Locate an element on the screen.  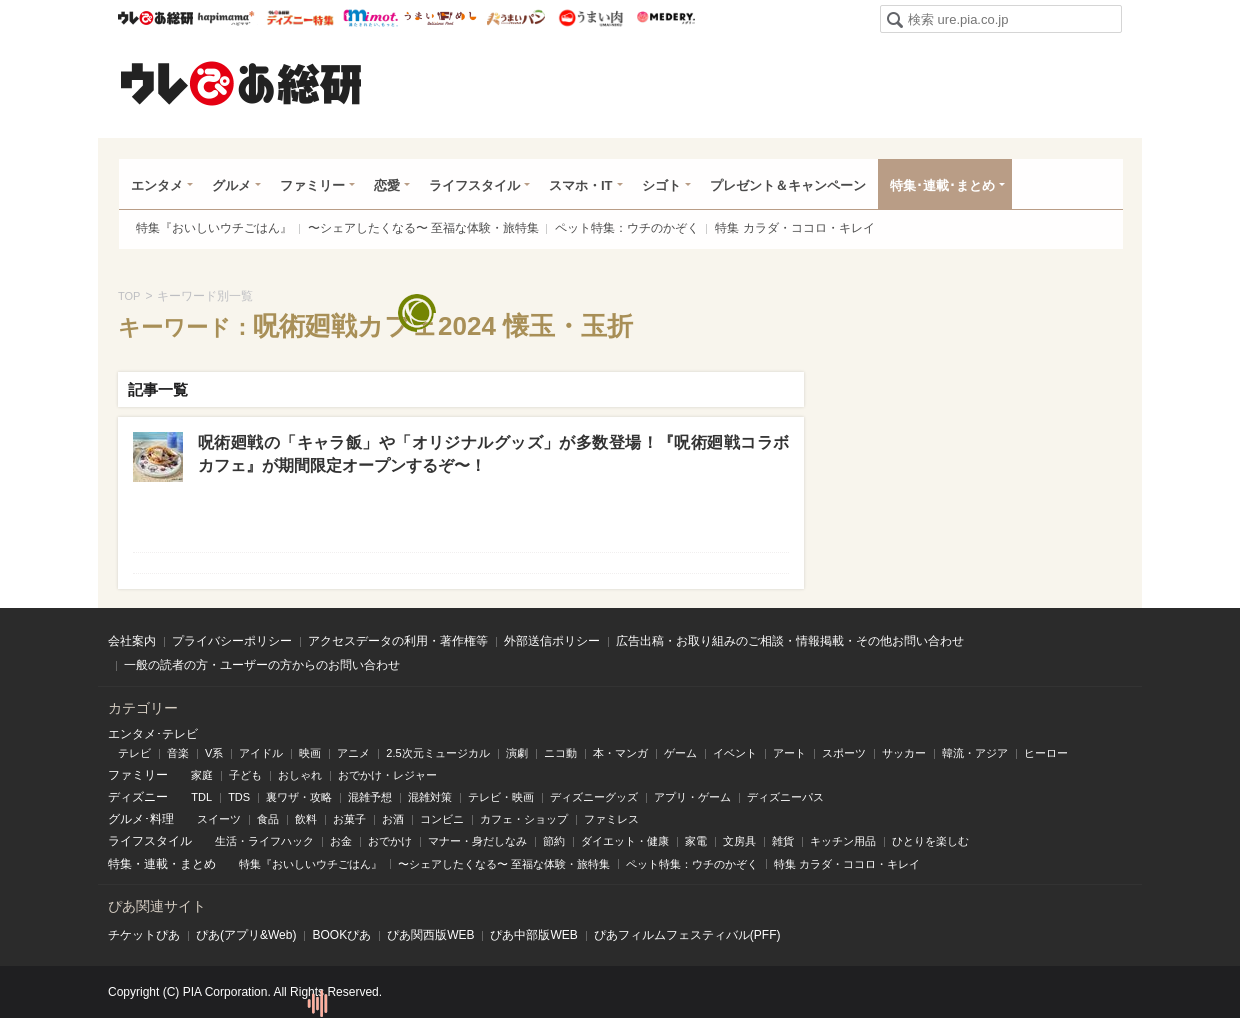
open clyp audio sharing platform is located at coordinates (317, 1003).